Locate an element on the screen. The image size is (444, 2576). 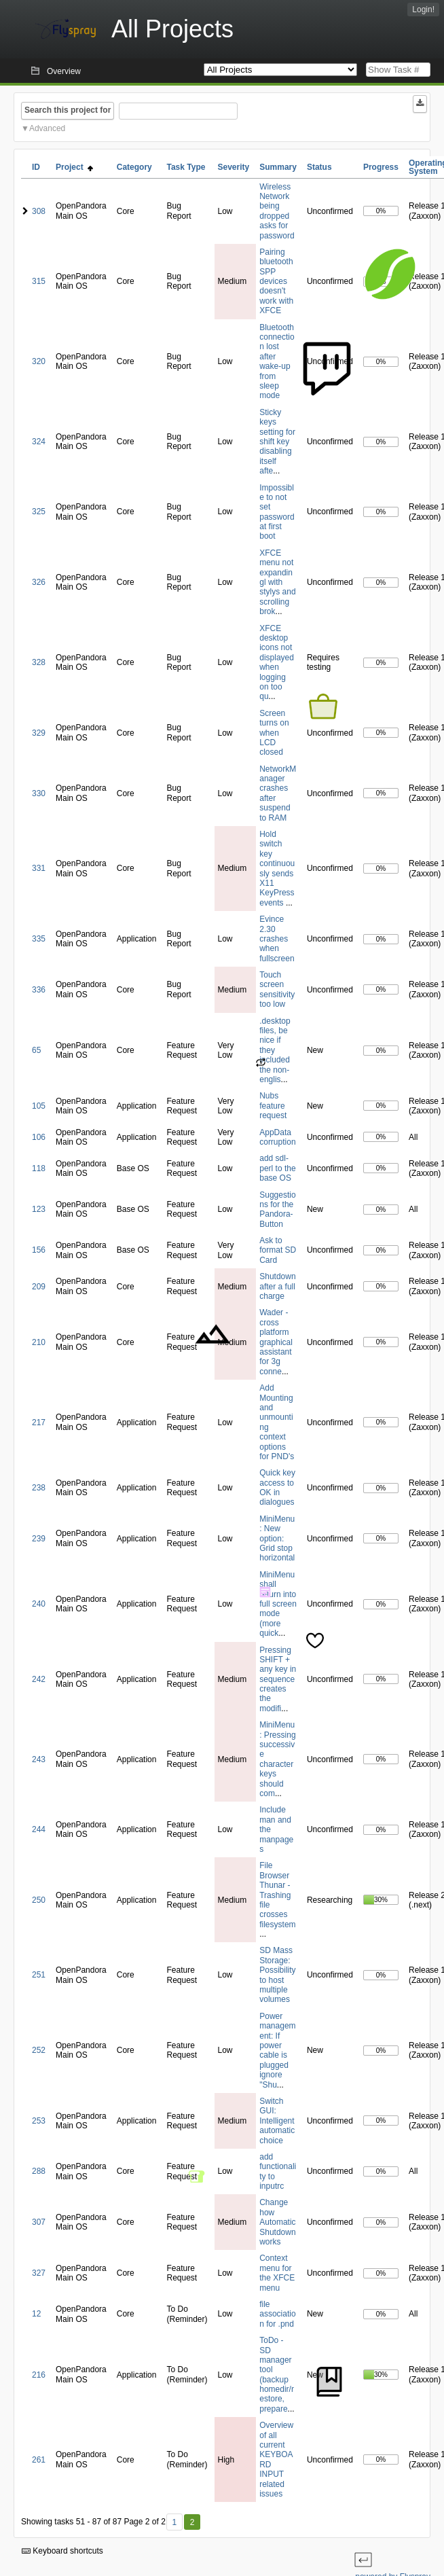
browse coffee shops or cafés nearby is located at coordinates (390, 274).